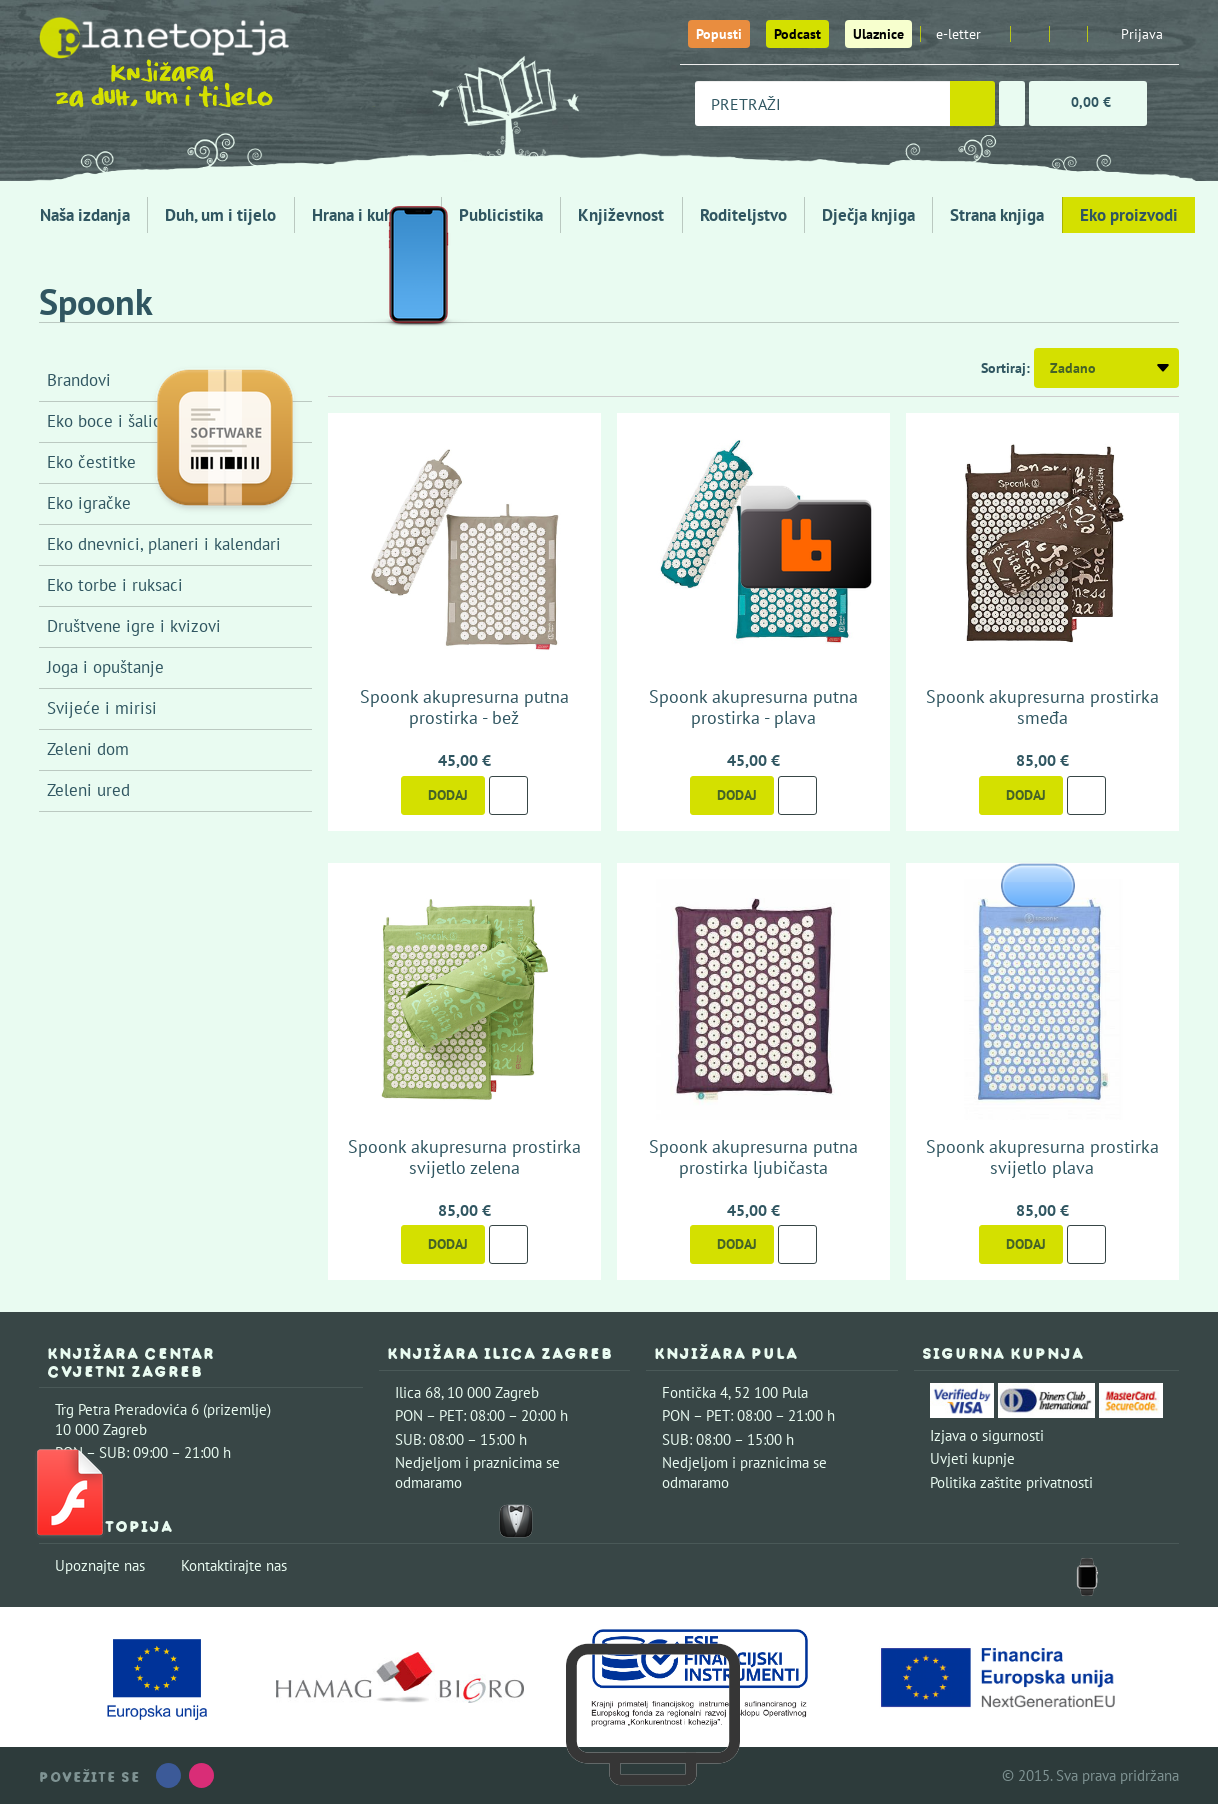  Describe the element at coordinates (418, 266) in the screenshot. I see `iPhone 11 device icon` at that location.